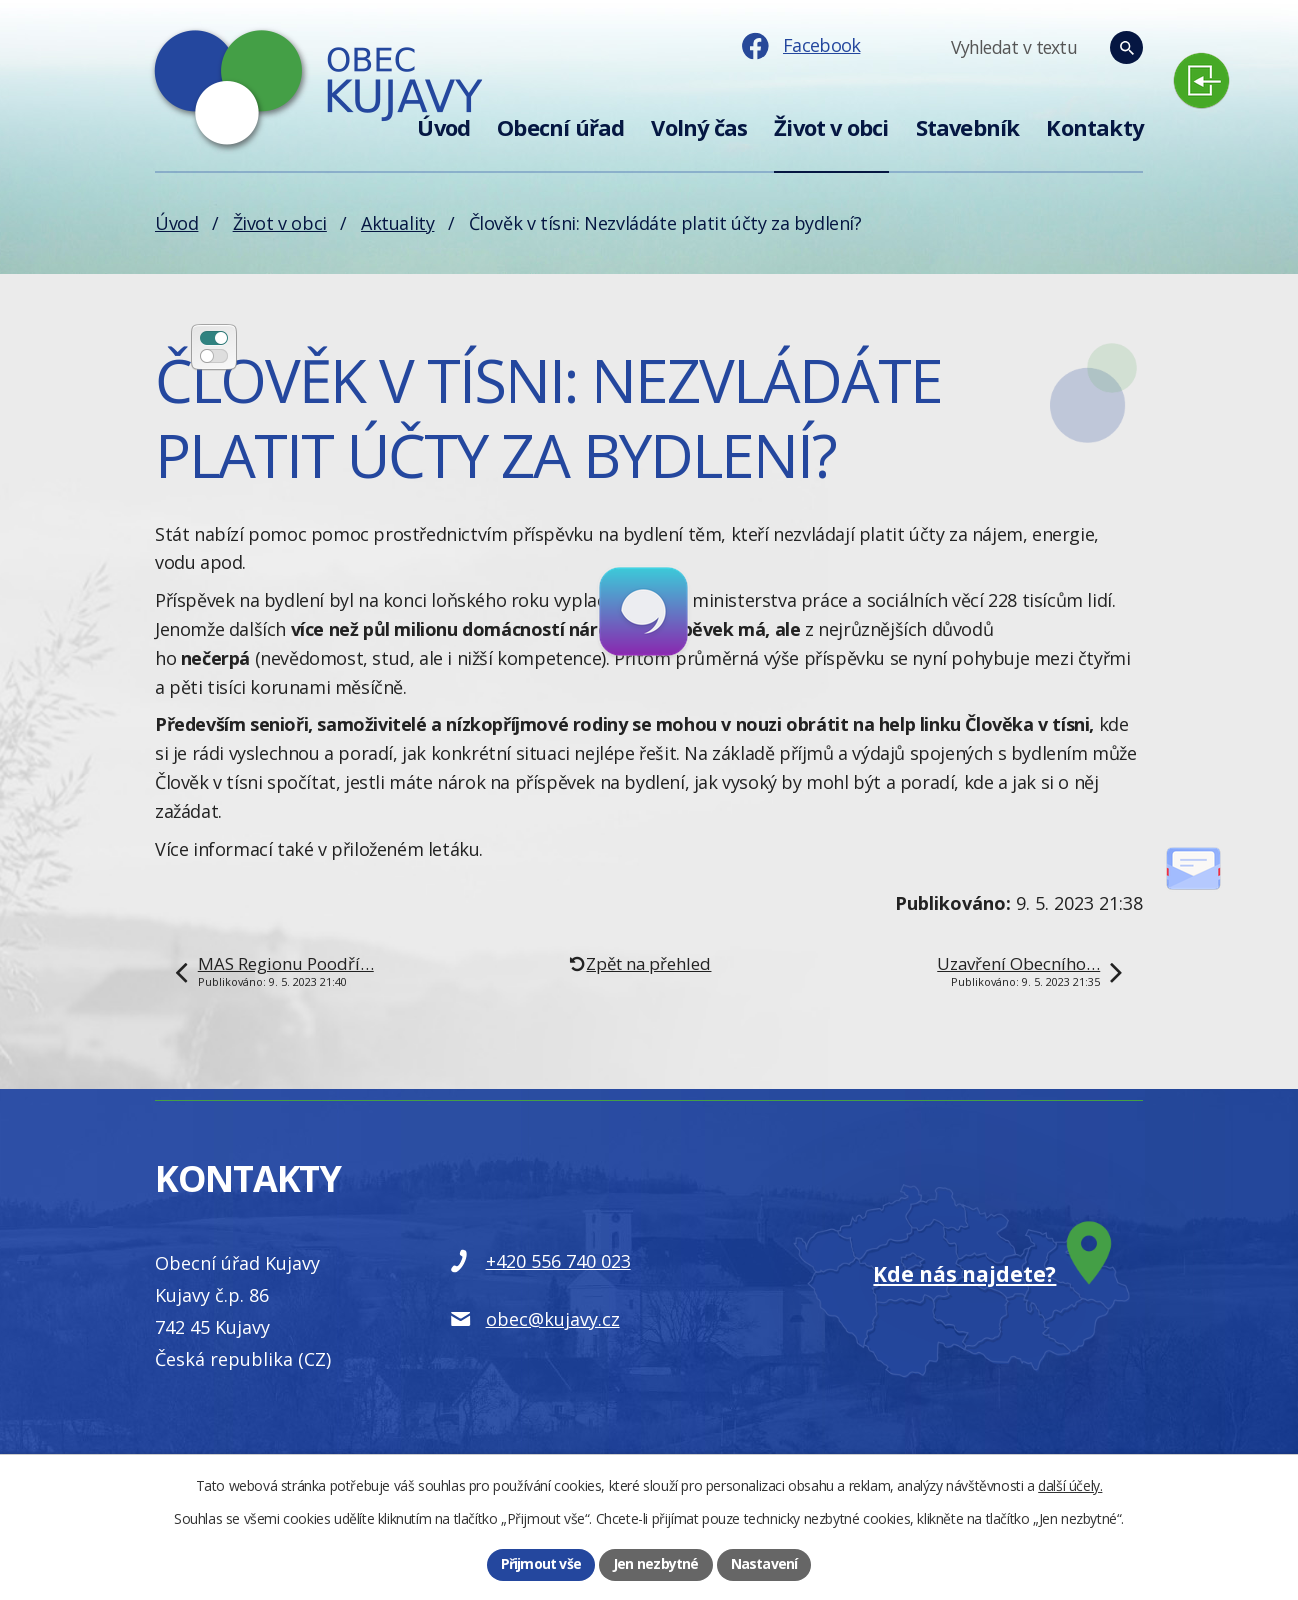 The width and height of the screenshot is (1298, 1600). Describe the element at coordinates (1201, 80) in the screenshot. I see `log out of your account` at that location.